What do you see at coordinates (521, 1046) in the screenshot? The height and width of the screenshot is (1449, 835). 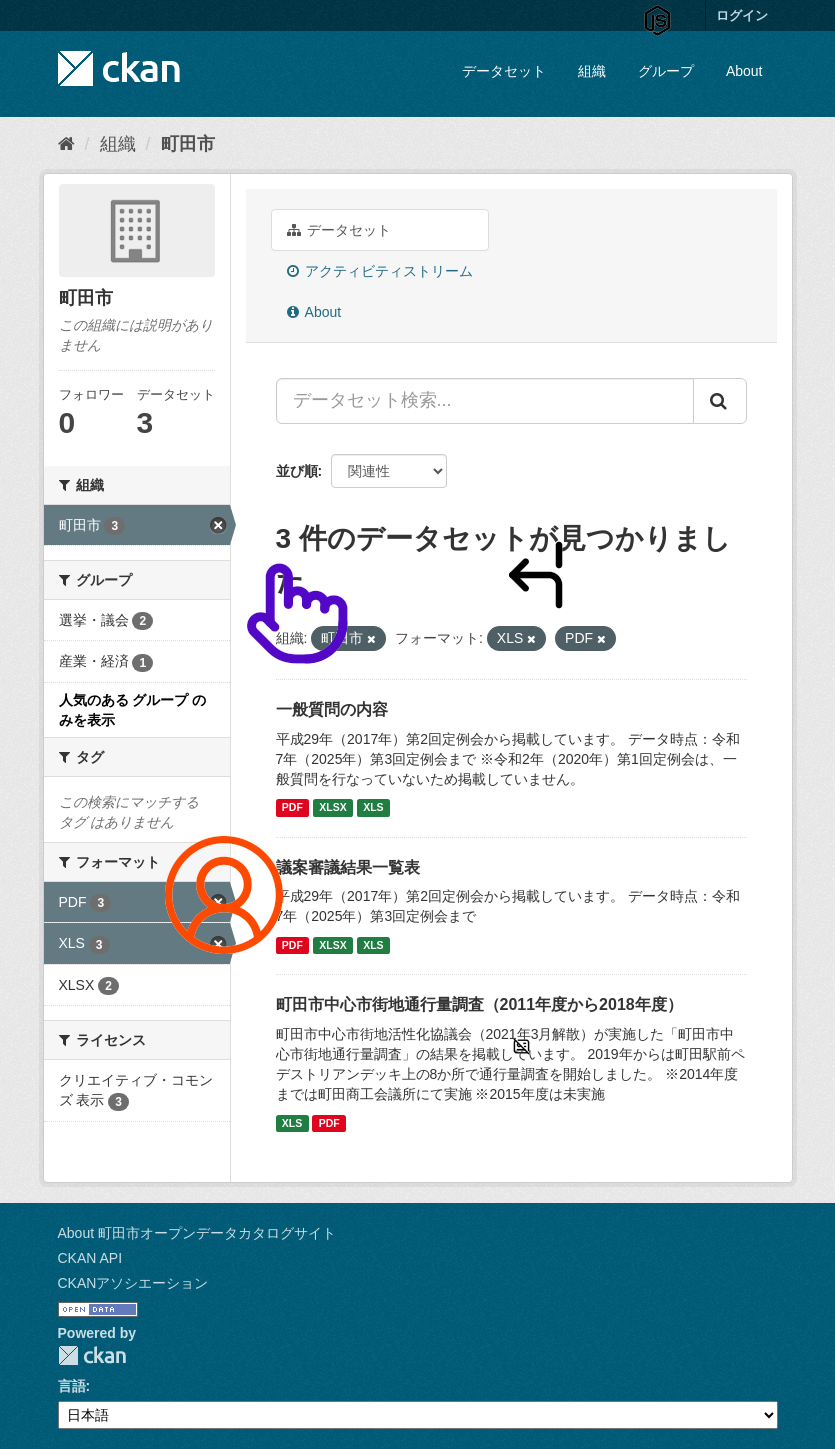 I see `disable identity verification` at bounding box center [521, 1046].